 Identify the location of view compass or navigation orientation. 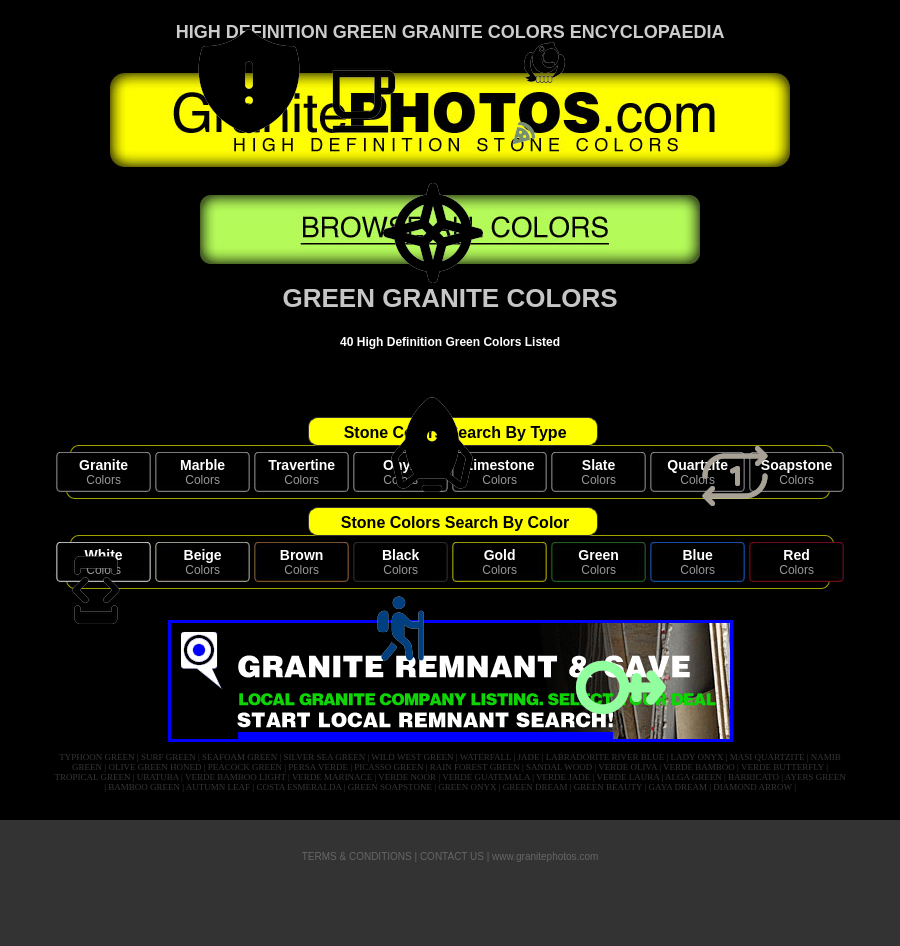
(433, 233).